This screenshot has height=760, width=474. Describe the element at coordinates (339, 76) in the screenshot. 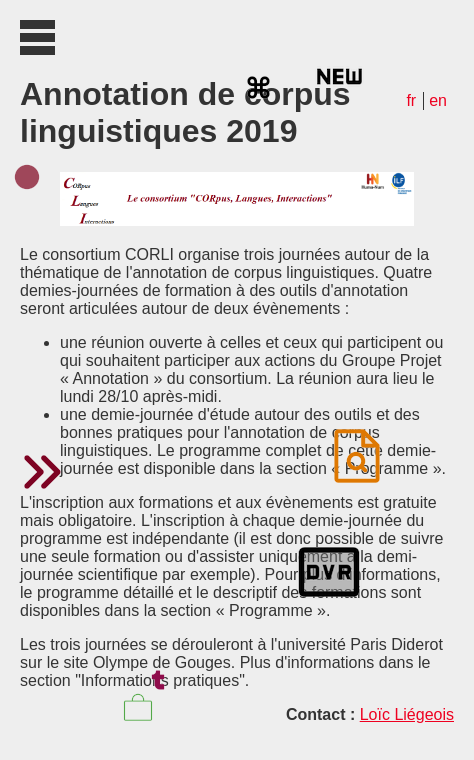

I see `indicates new content or recently added items` at that location.